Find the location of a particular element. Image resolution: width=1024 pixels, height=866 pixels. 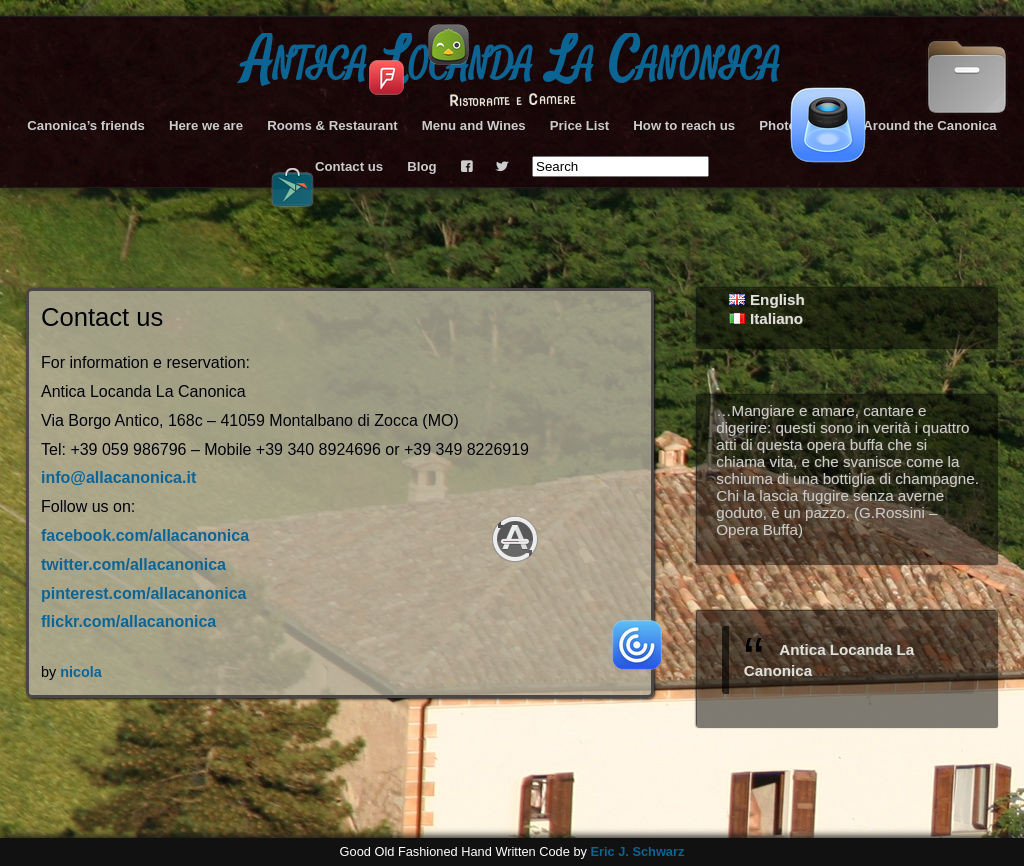

open the Foursquare app is located at coordinates (386, 77).